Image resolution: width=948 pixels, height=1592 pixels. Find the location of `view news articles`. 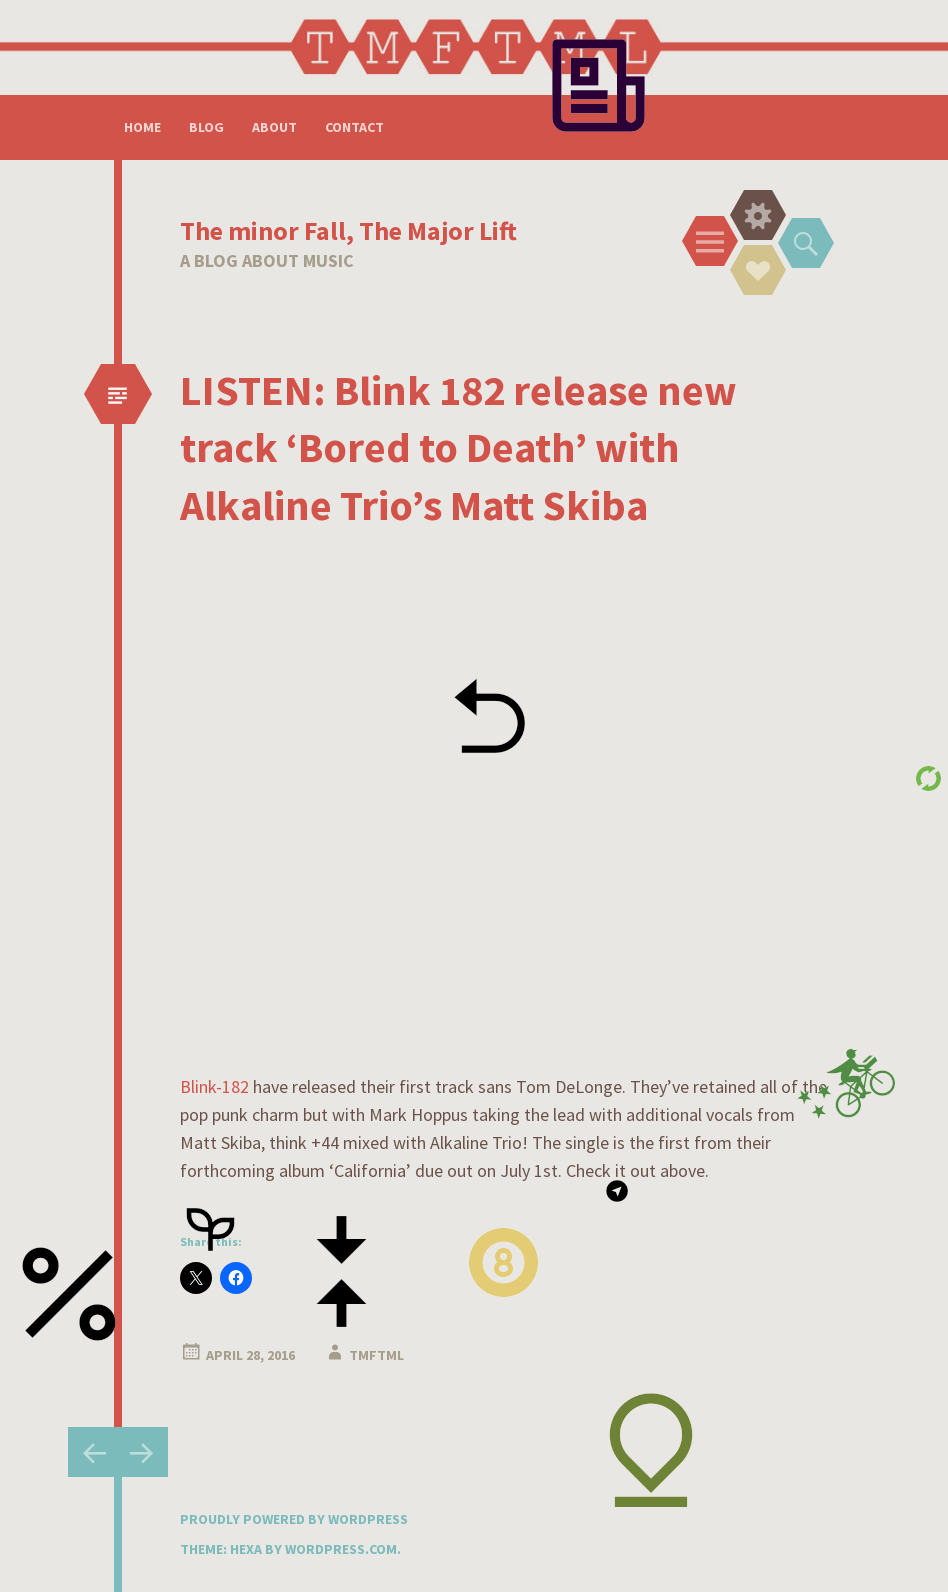

view news articles is located at coordinates (598, 85).